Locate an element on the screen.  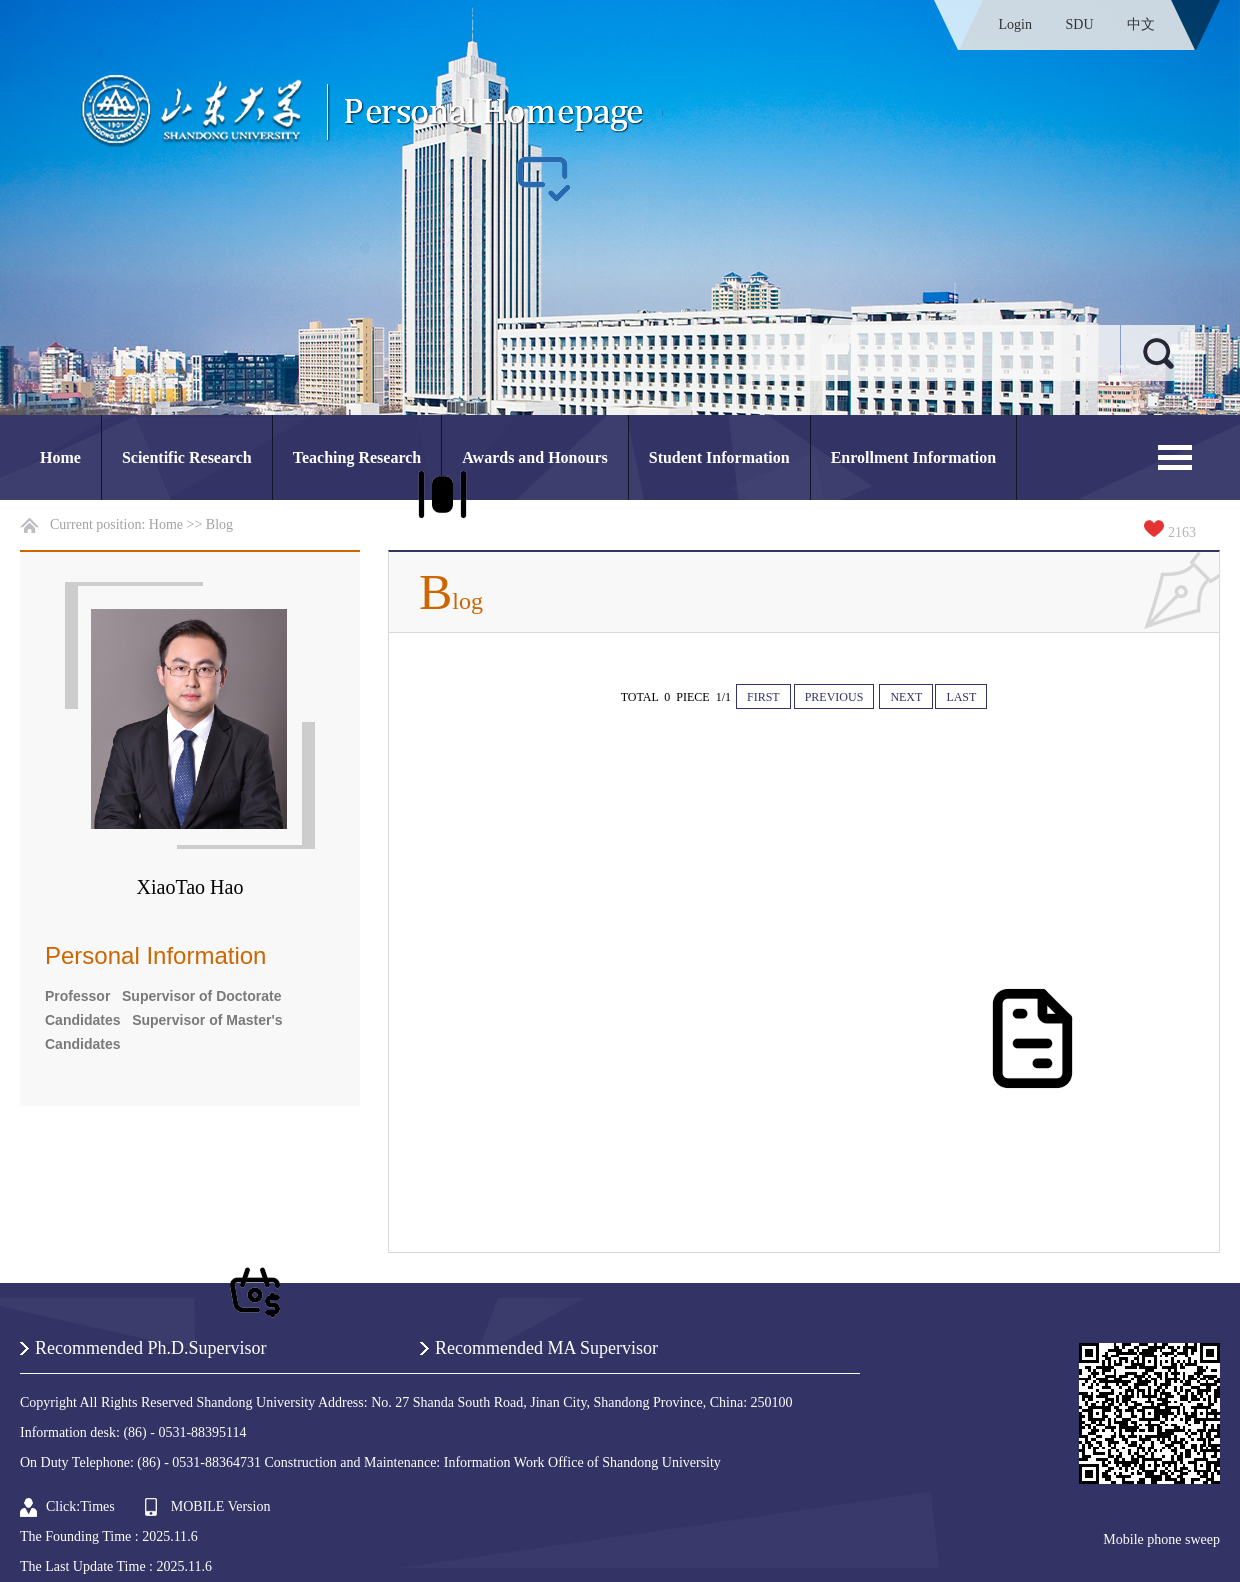
view invoice or billing document is located at coordinates (1032, 1038).